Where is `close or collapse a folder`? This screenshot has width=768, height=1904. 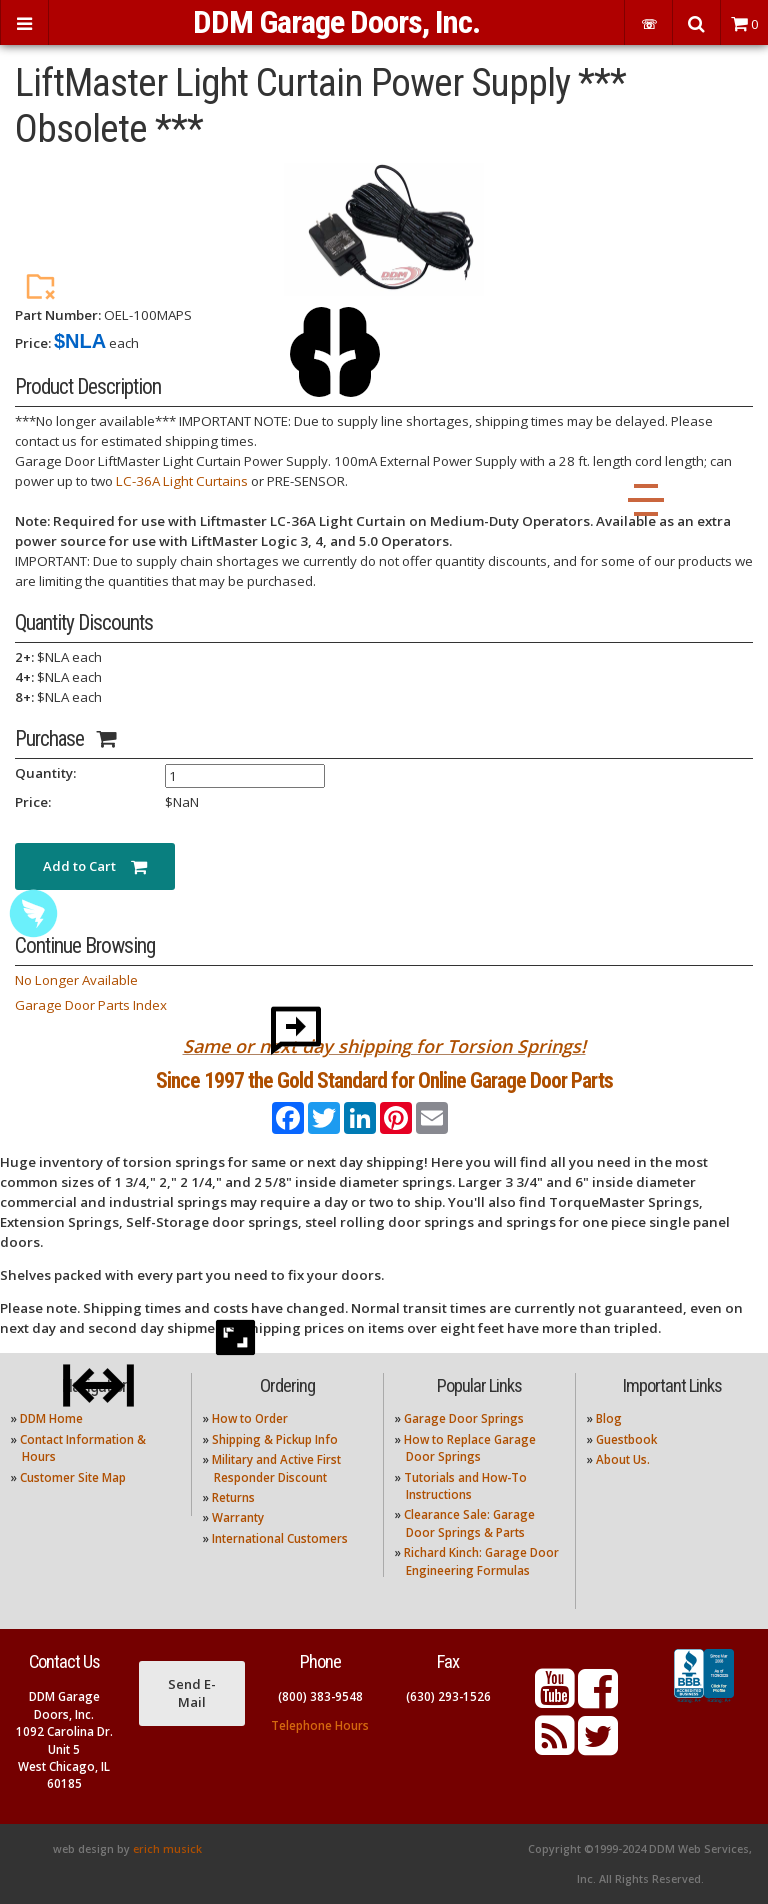 close or collapse a folder is located at coordinates (40, 286).